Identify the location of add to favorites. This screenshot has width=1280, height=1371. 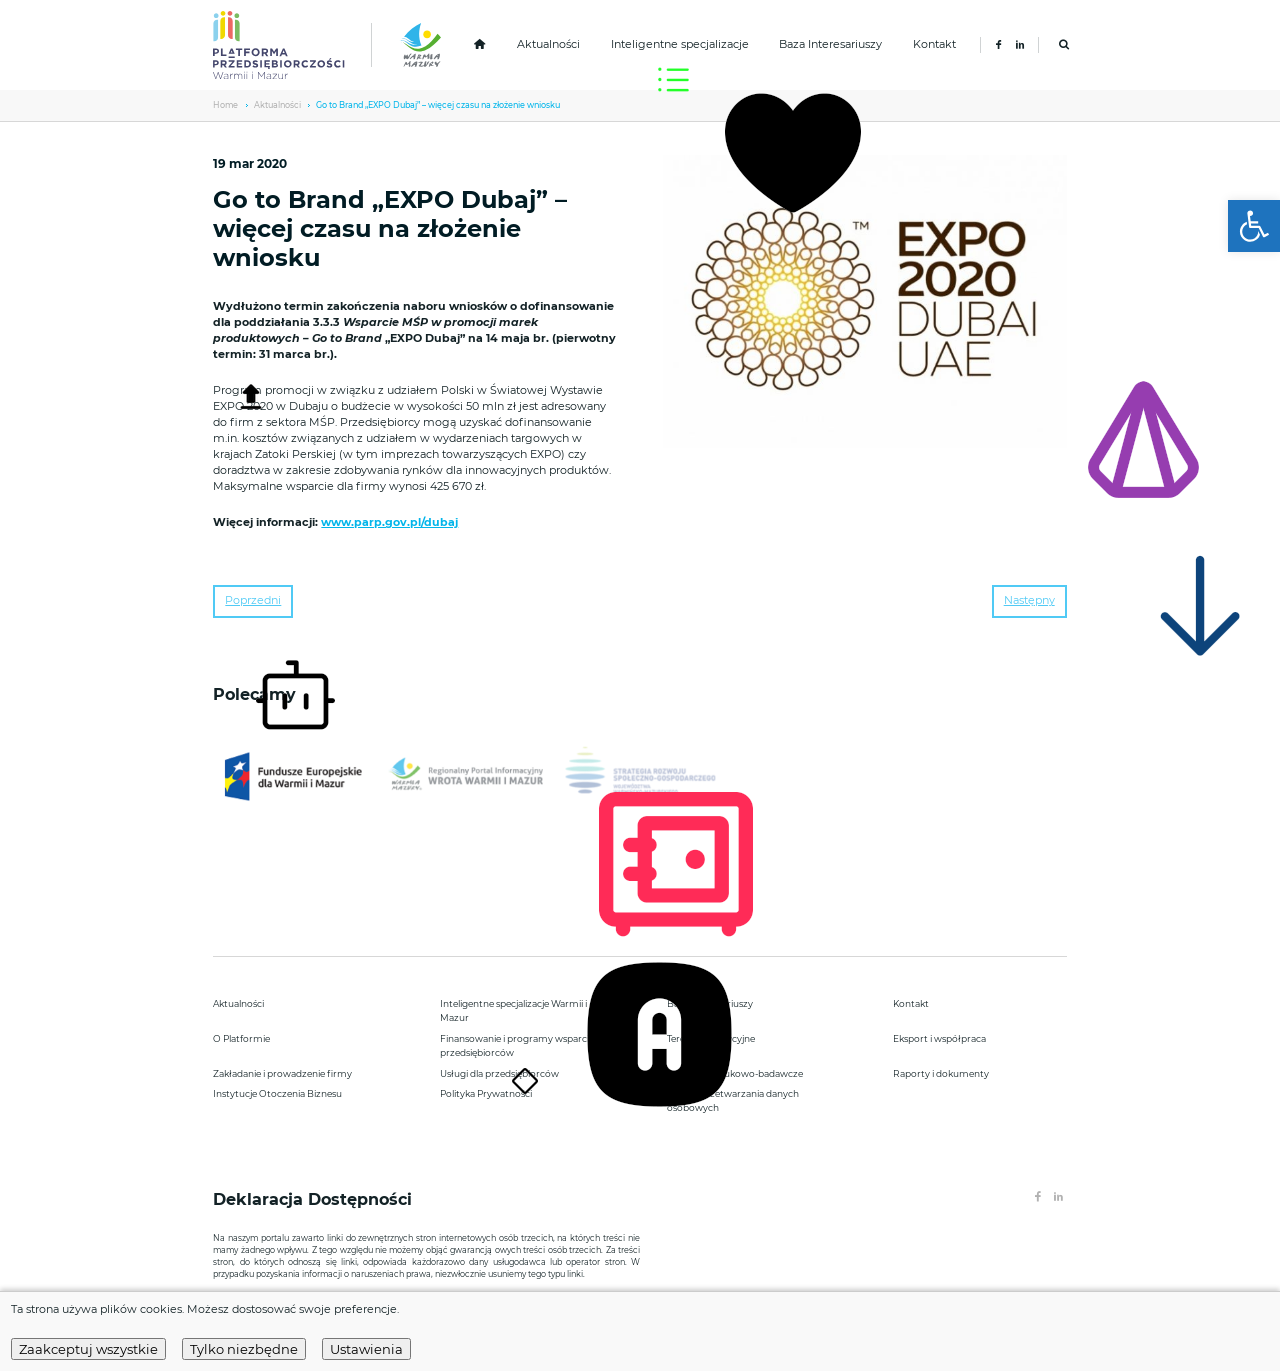
(793, 153).